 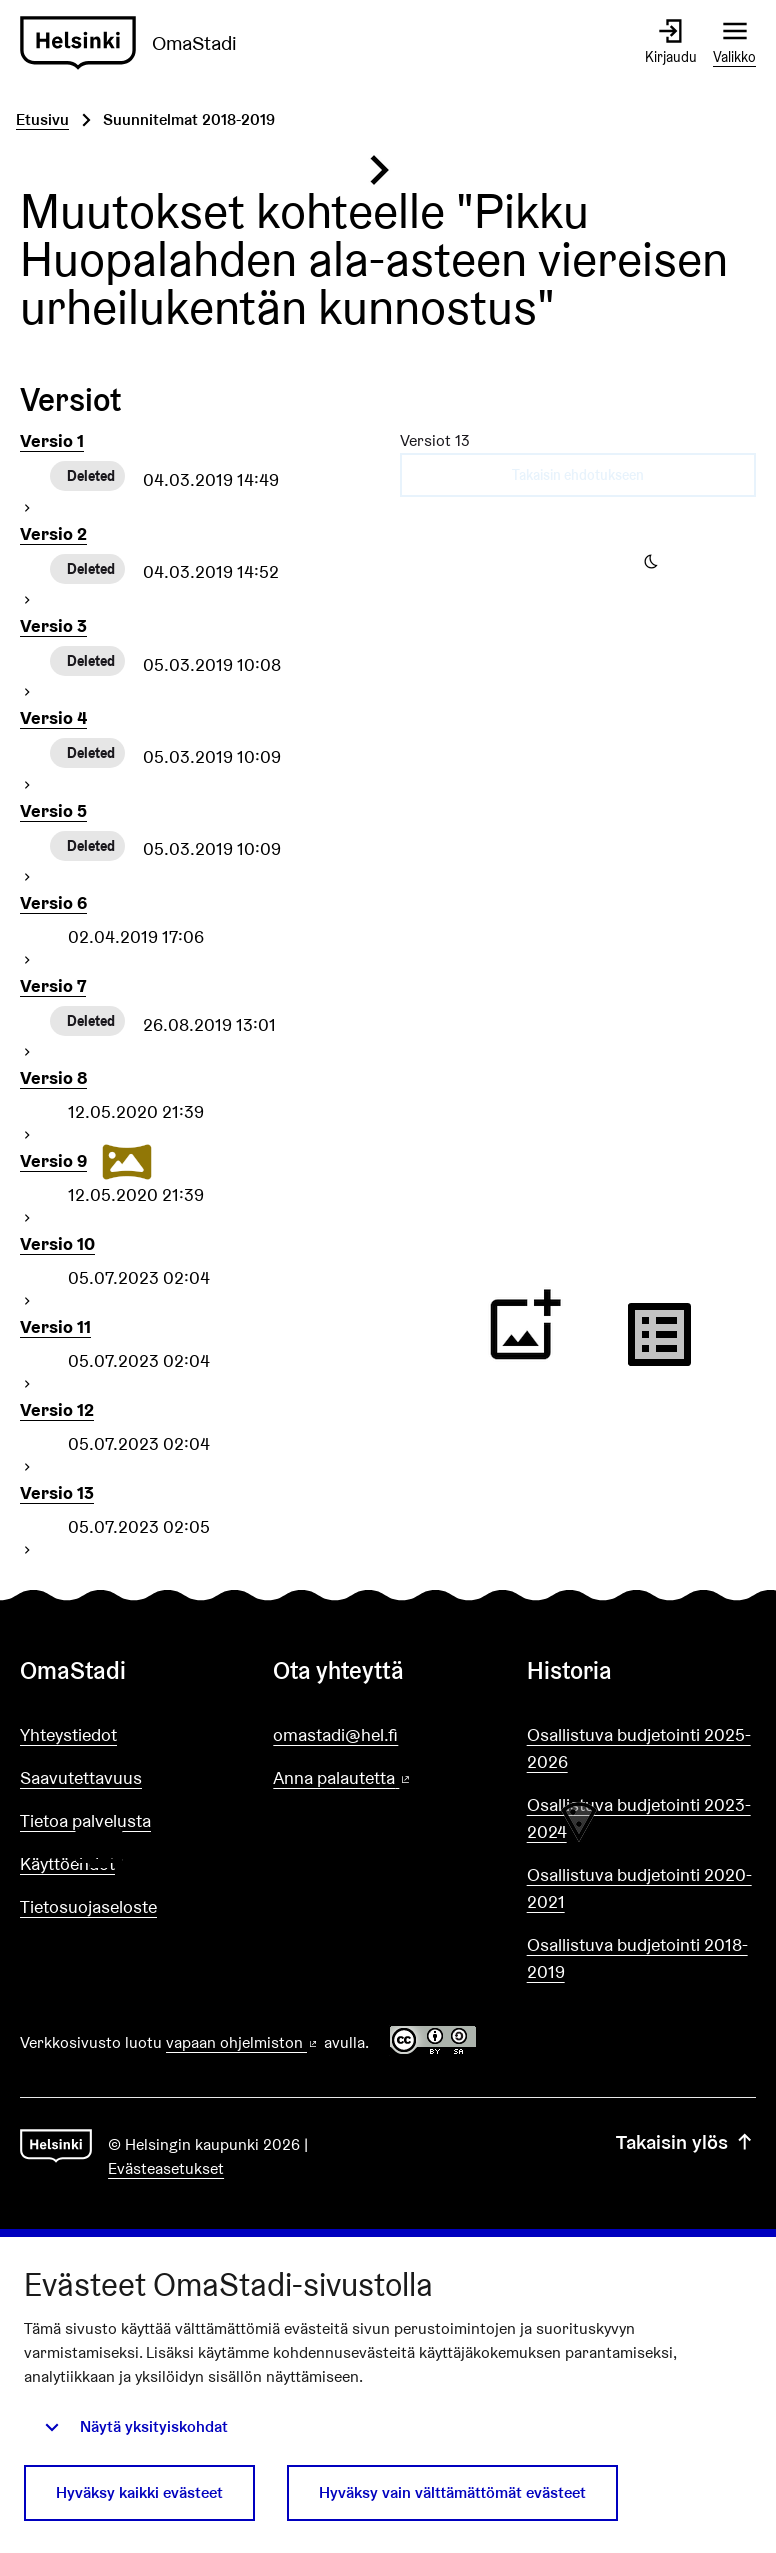 I want to click on enable bedtime or sleep mode, so click(x=651, y=561).